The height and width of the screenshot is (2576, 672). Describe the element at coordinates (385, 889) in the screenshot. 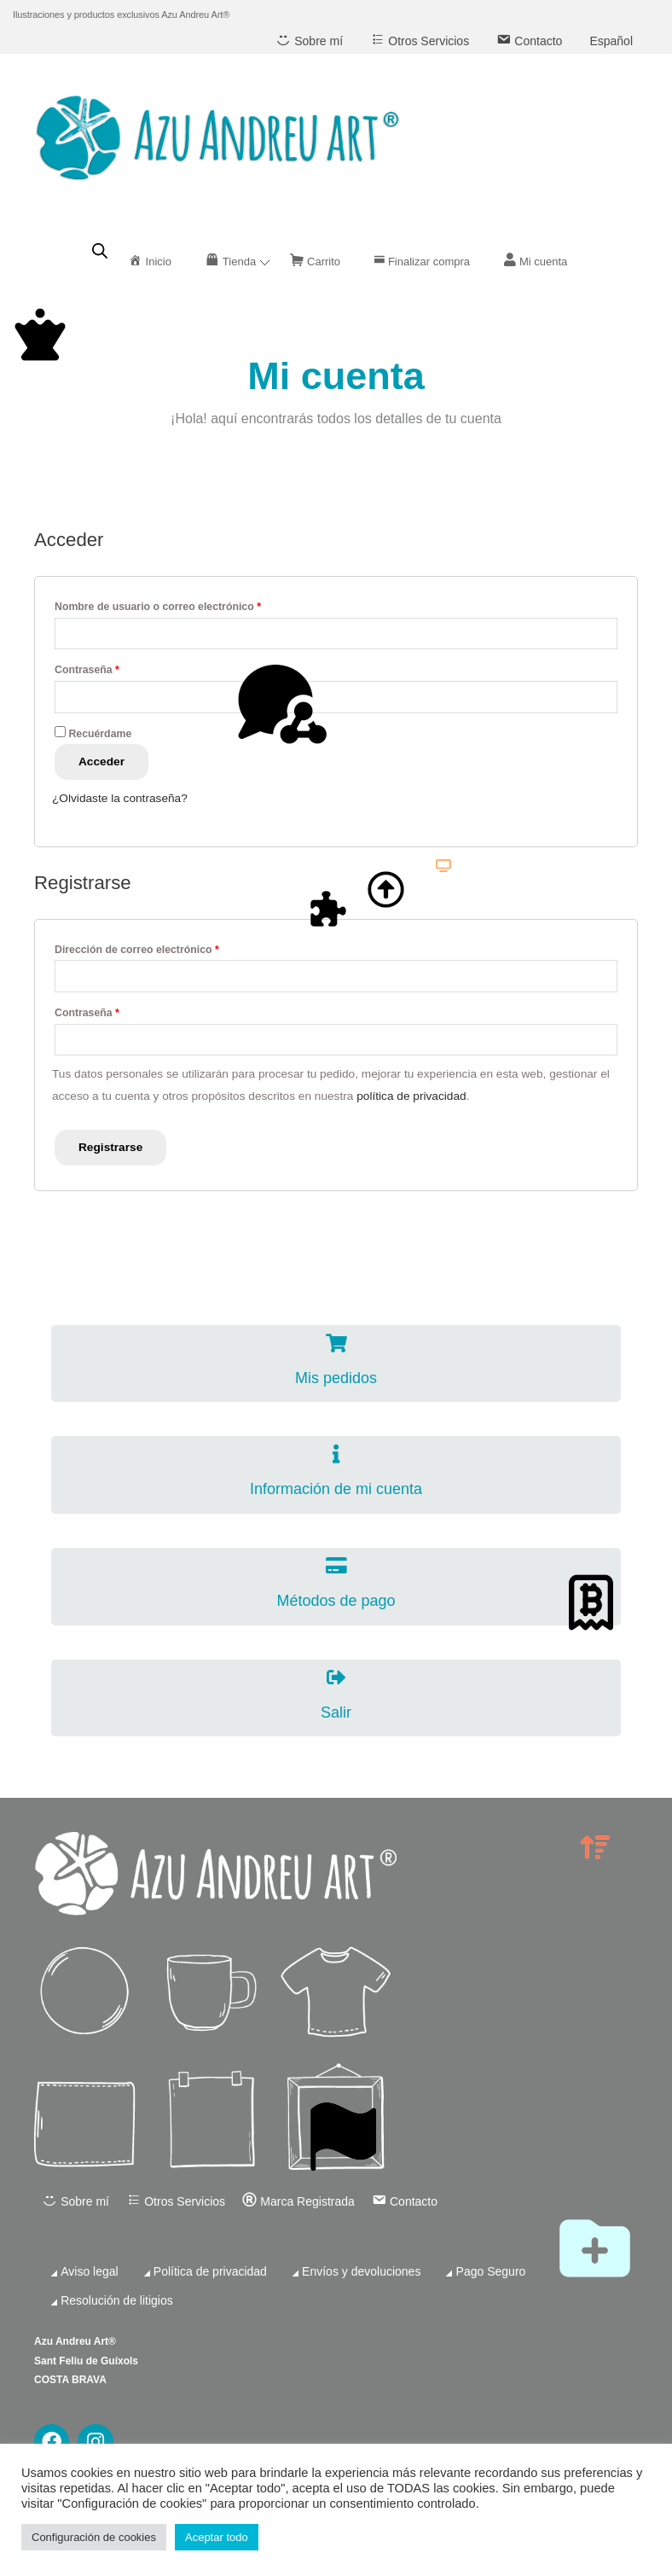

I see `scroll to top of page` at that location.